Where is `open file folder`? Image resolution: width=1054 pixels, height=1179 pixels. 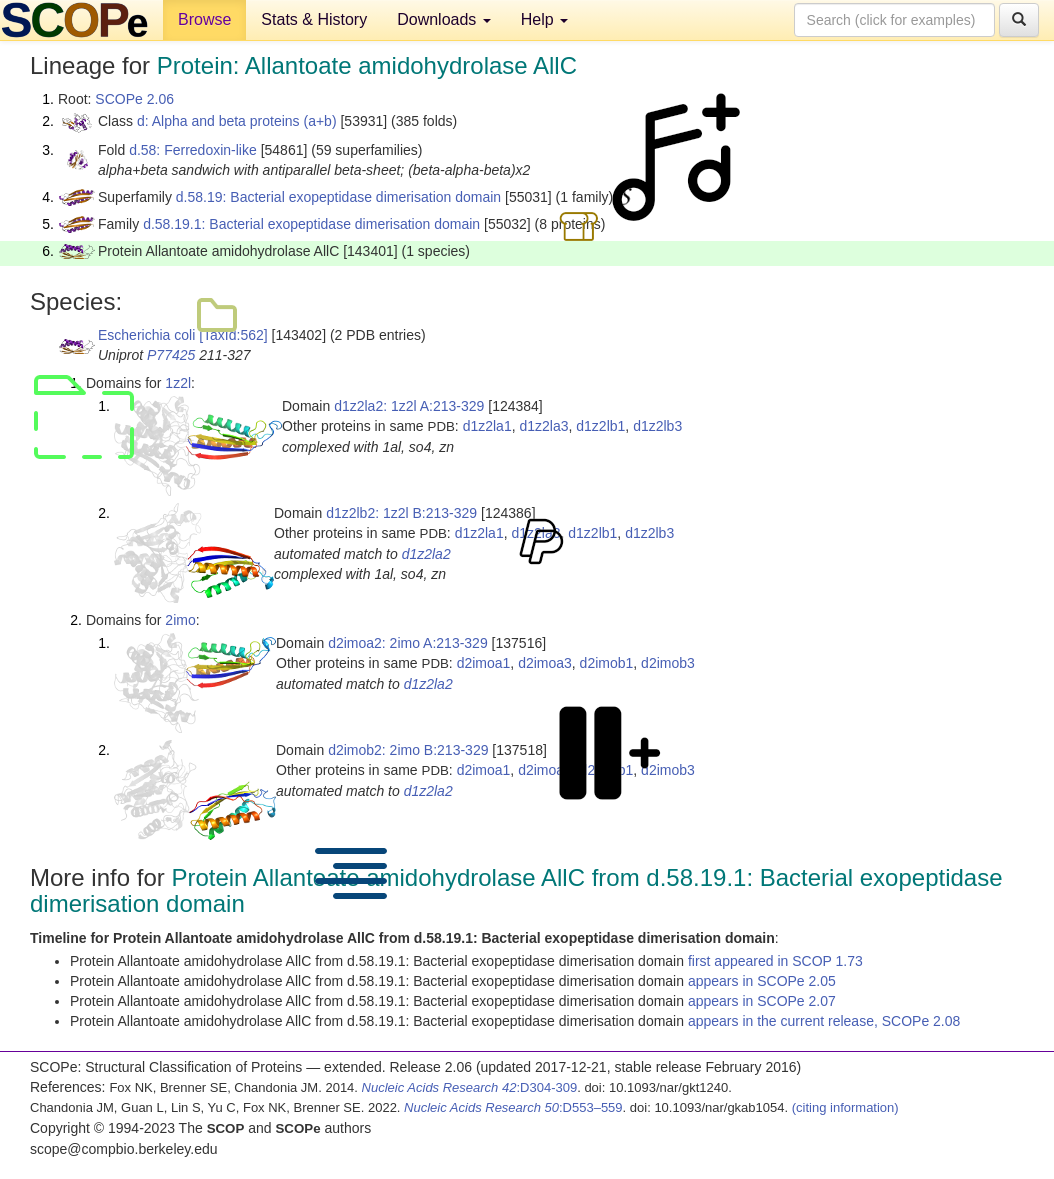 open file folder is located at coordinates (217, 315).